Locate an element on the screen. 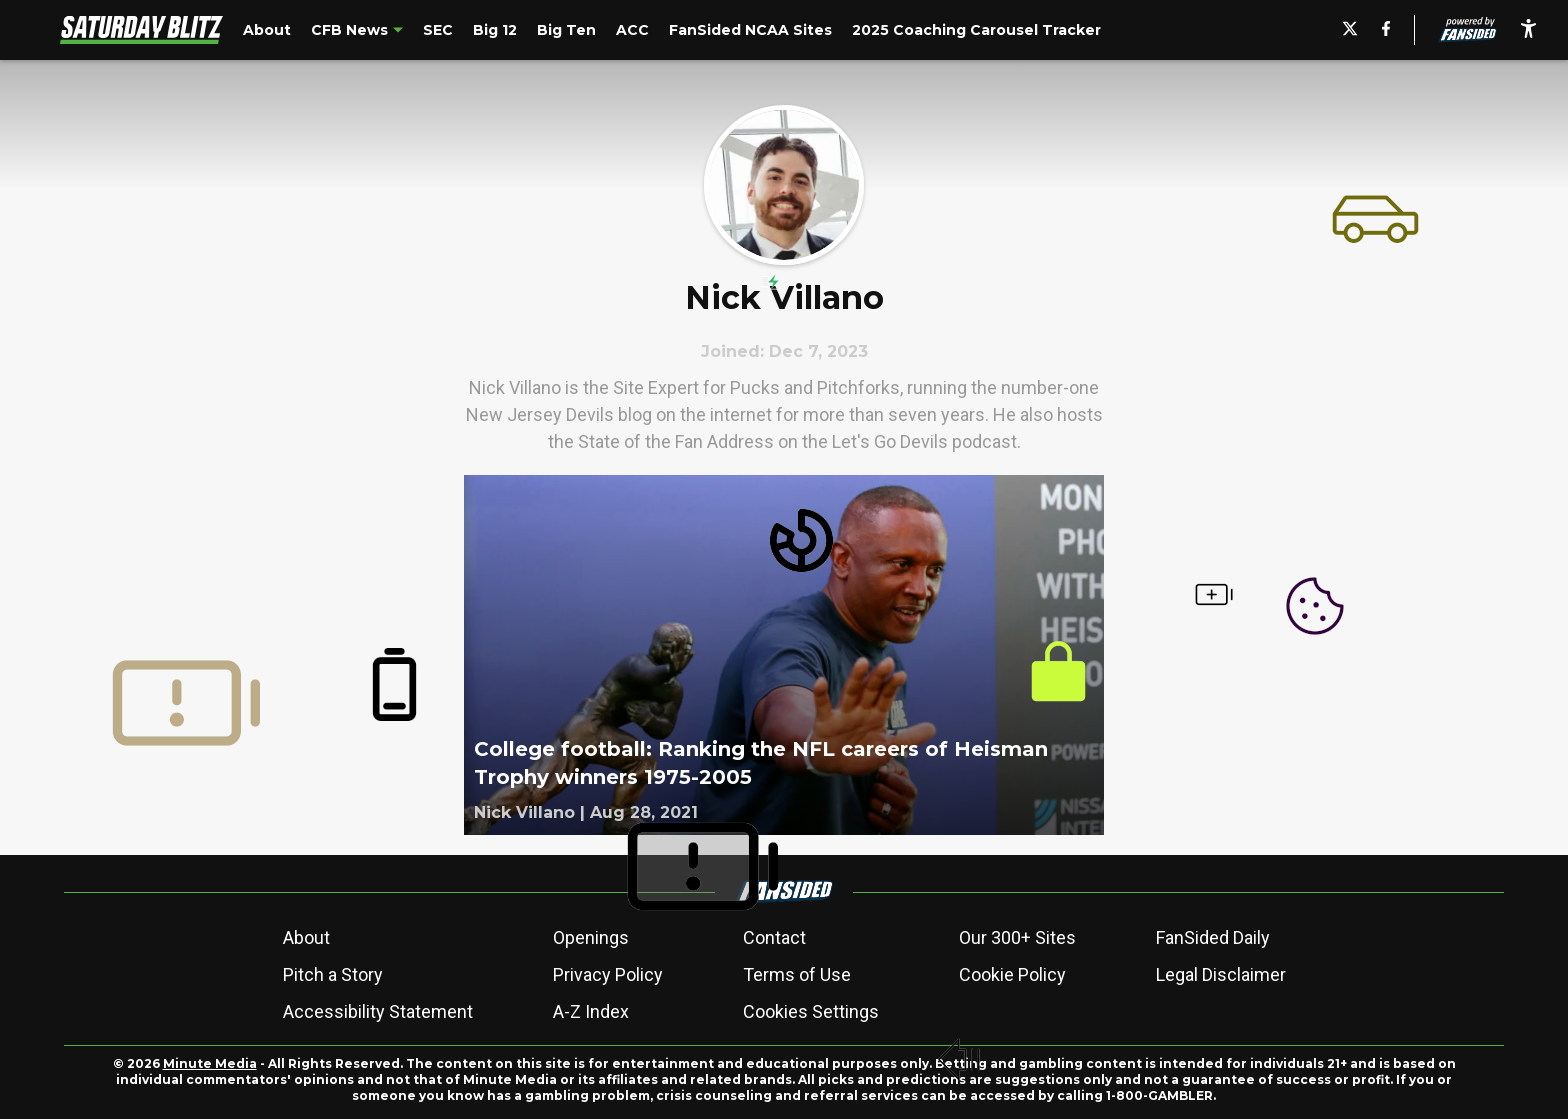 This screenshot has height=1119, width=1568. view analytics or statistics breakdown is located at coordinates (801, 540).